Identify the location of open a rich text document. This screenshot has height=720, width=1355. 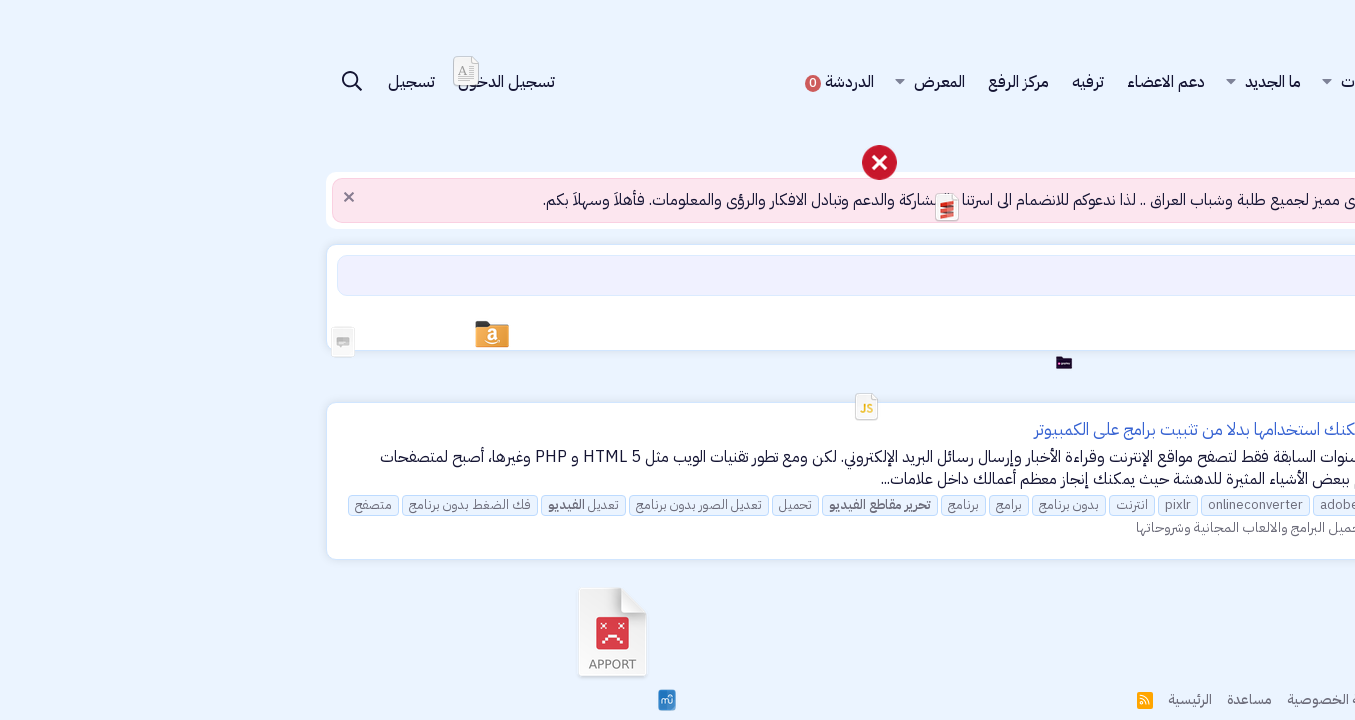
(466, 71).